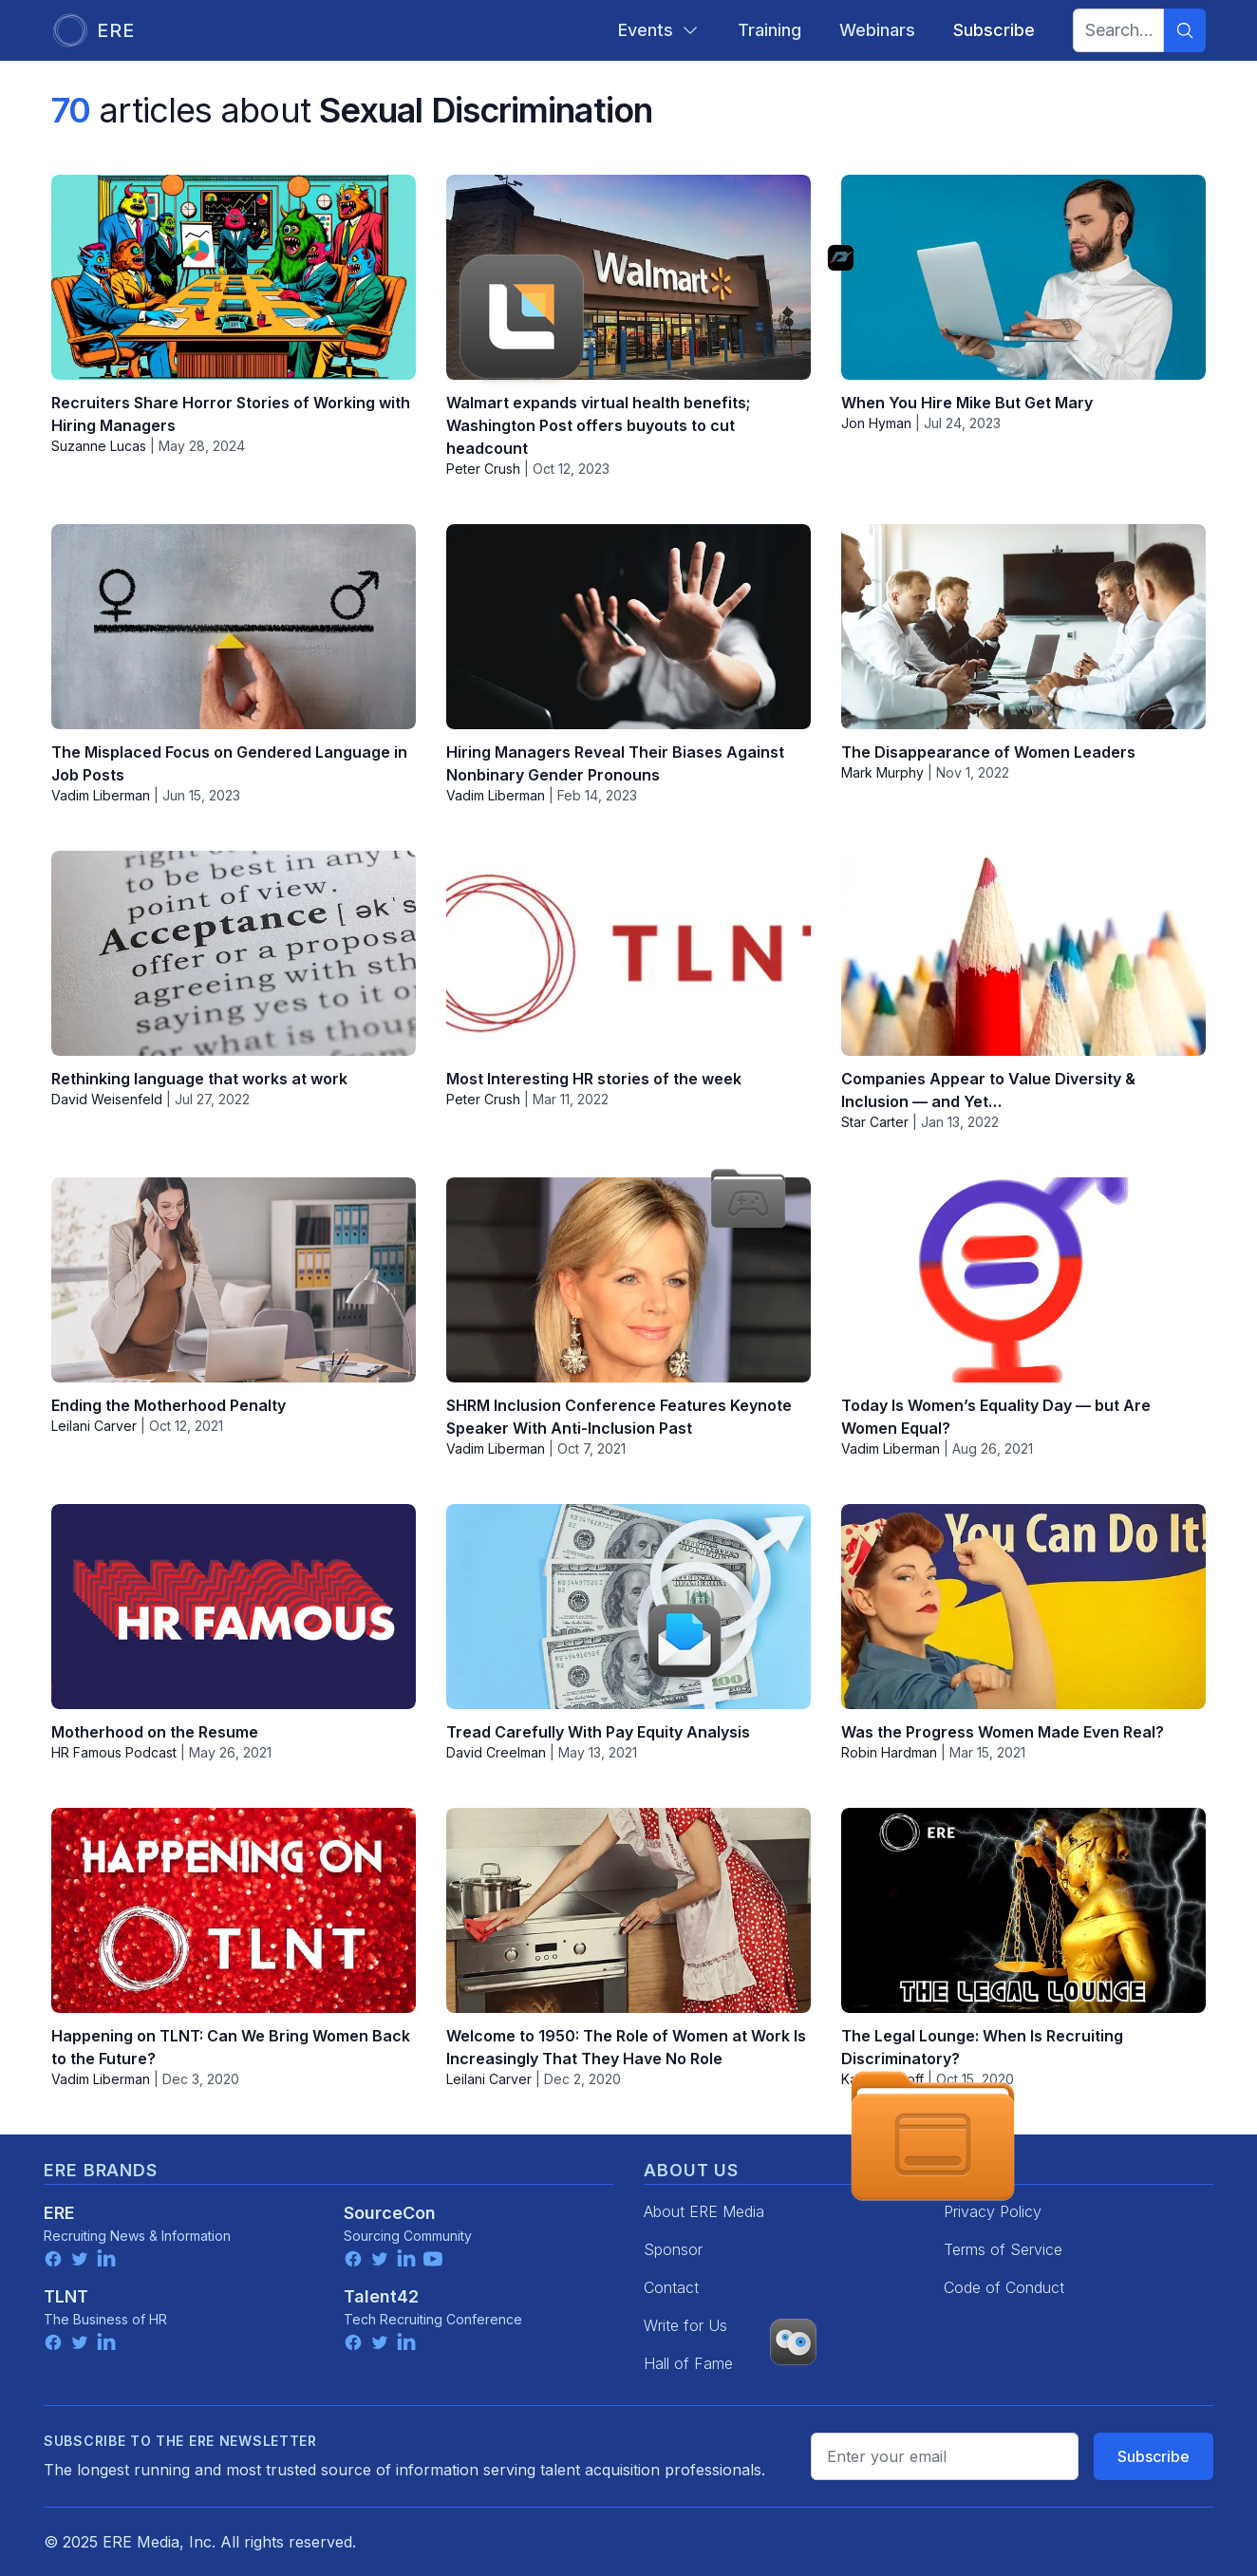 This screenshot has width=1257, height=2576. I want to click on launch need for speed rivals game, so click(840, 257).